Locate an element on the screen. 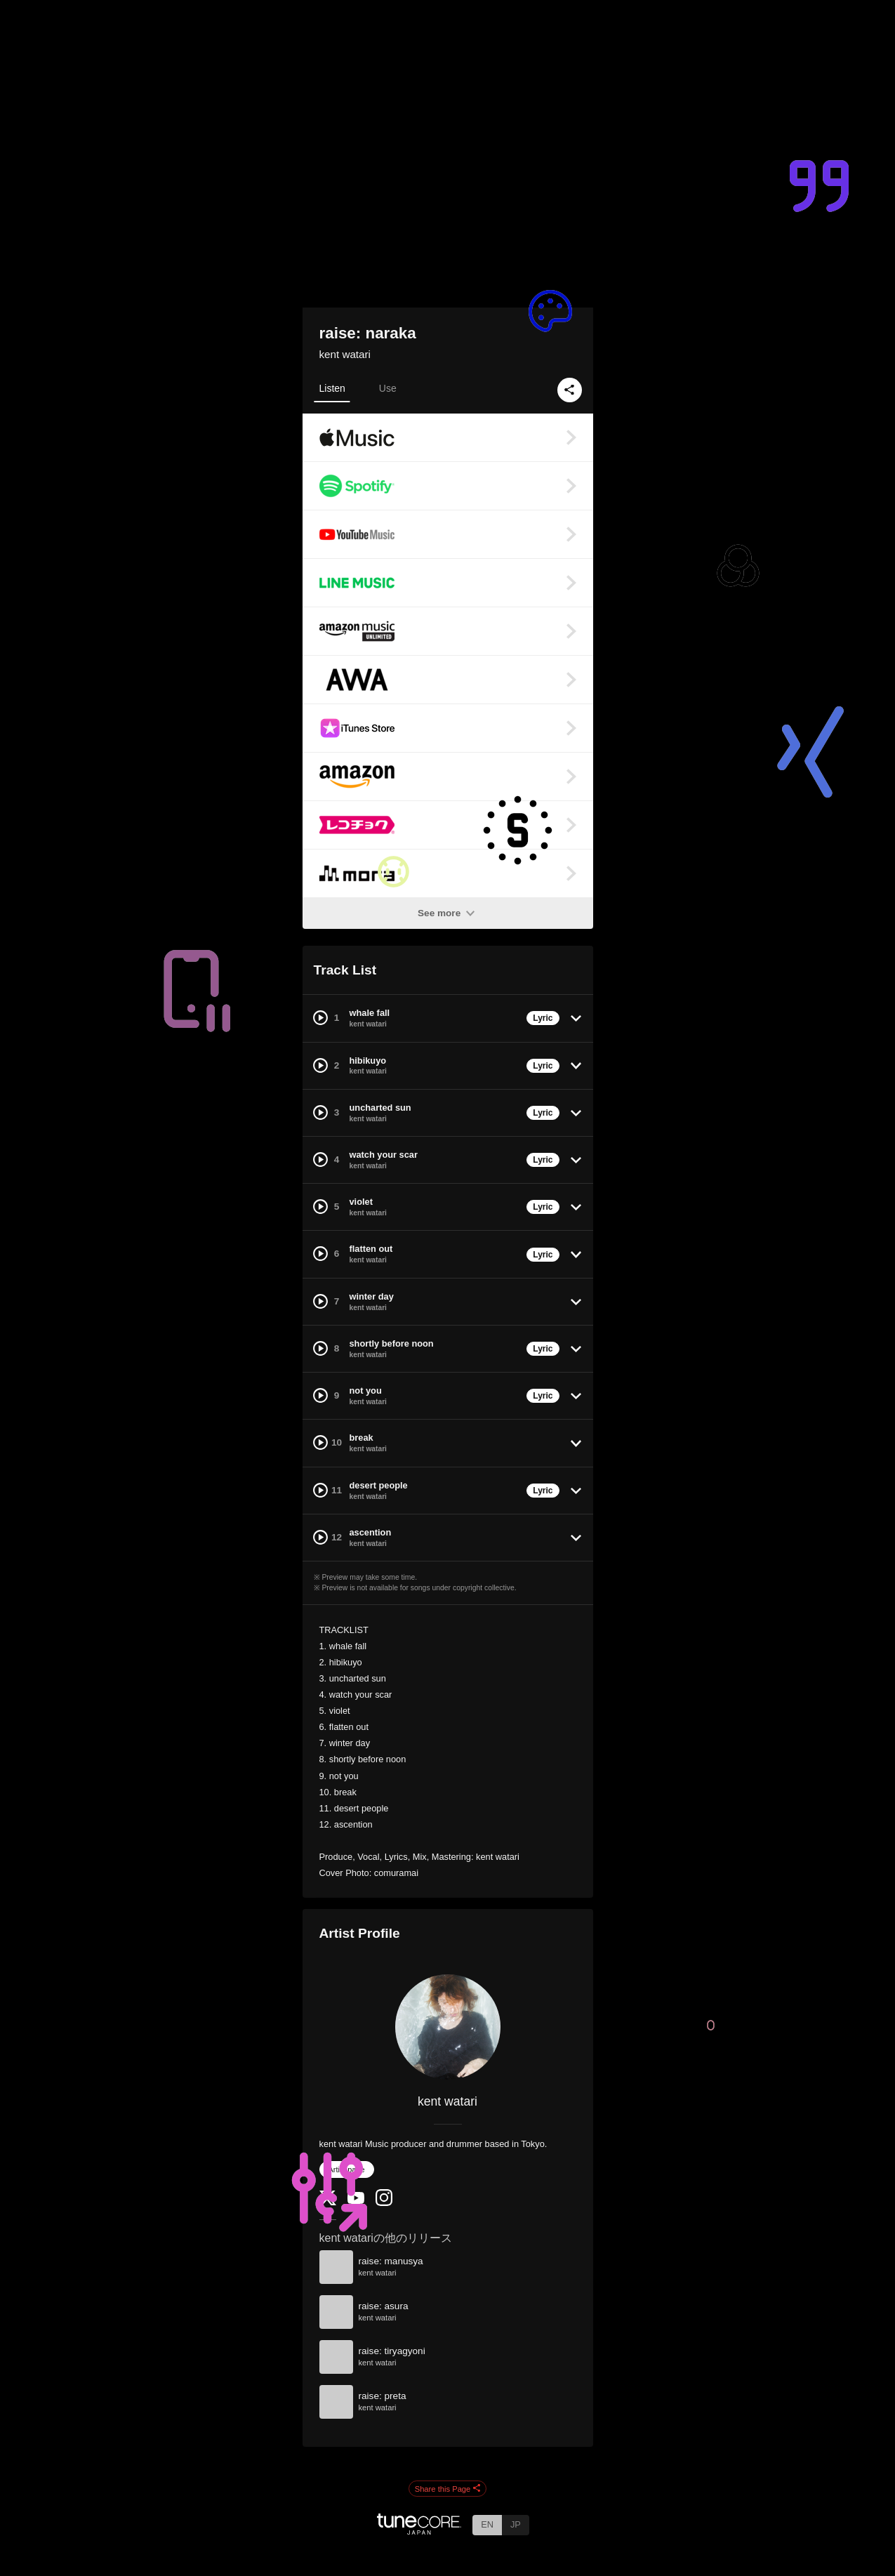 This screenshot has height=2576, width=895. insert a block quote is located at coordinates (819, 186).